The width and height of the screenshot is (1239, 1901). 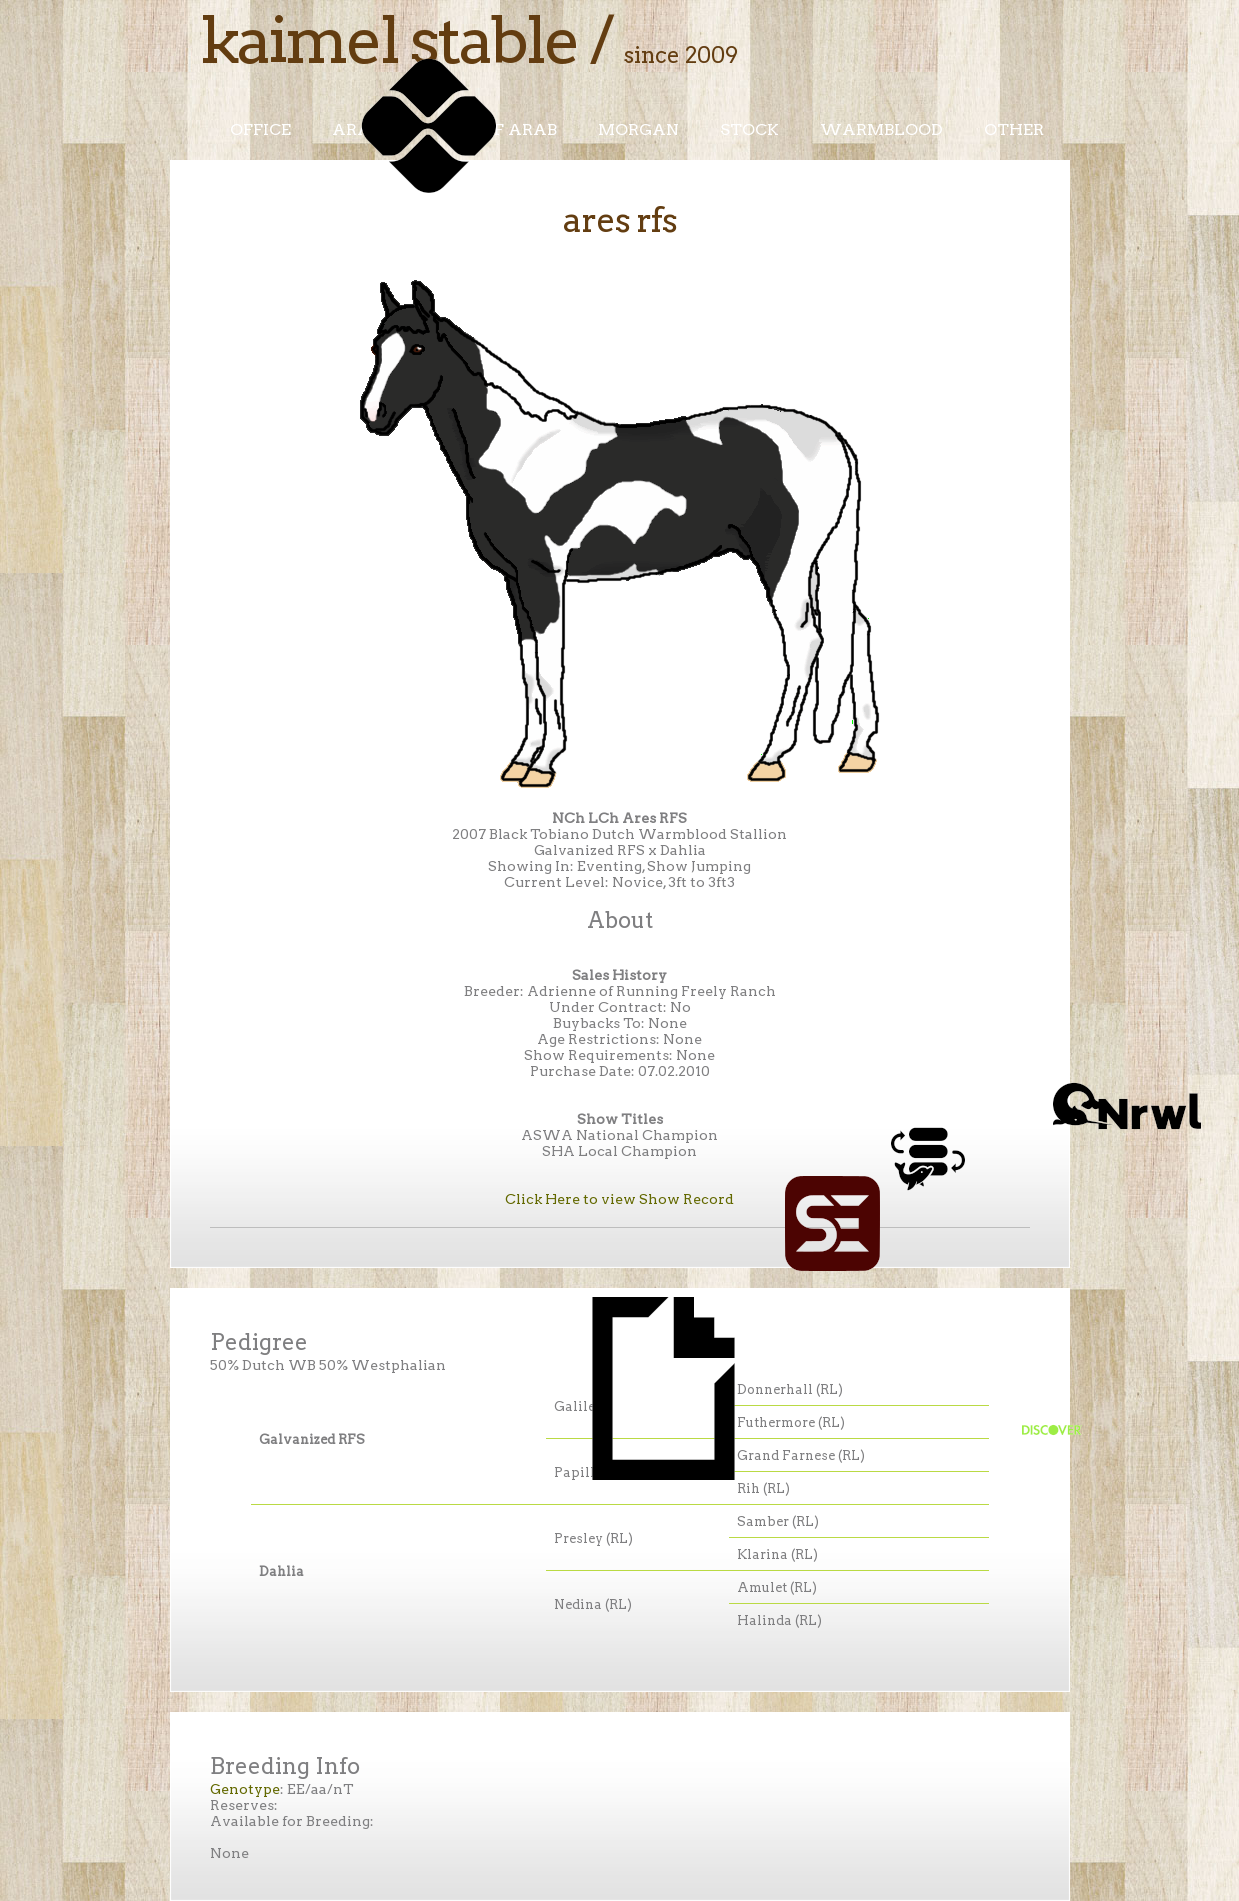 What do you see at coordinates (832, 1223) in the screenshot?
I see `open Subtitle Edit application` at bounding box center [832, 1223].